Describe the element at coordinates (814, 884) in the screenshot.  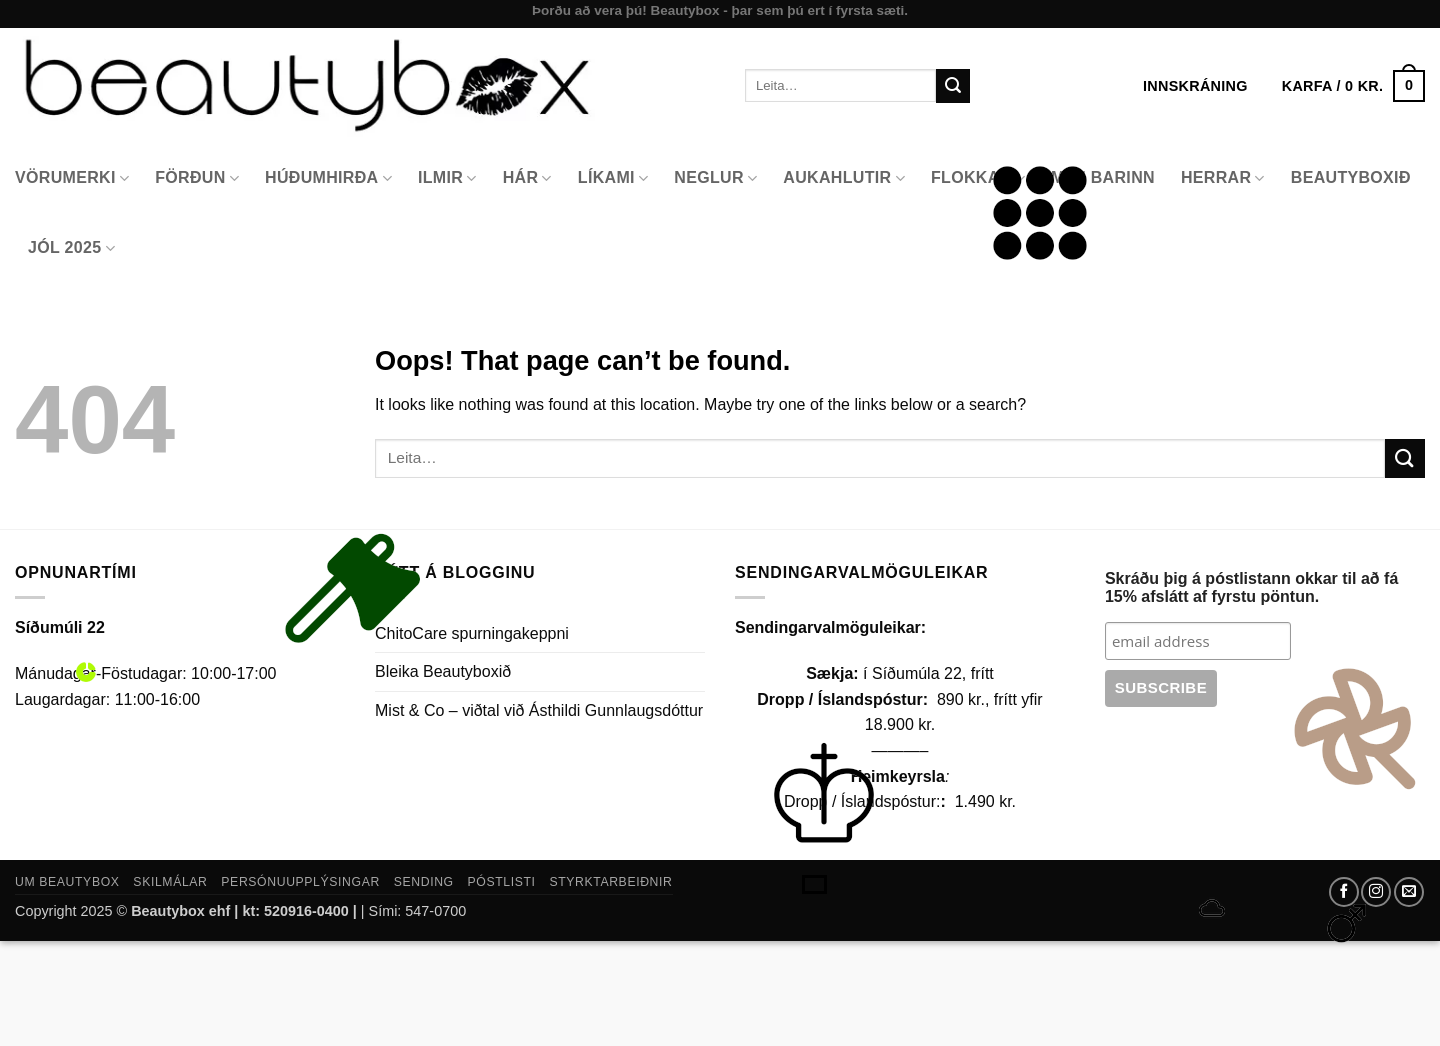
I see `crop image to 5:4 aspect ratio` at that location.